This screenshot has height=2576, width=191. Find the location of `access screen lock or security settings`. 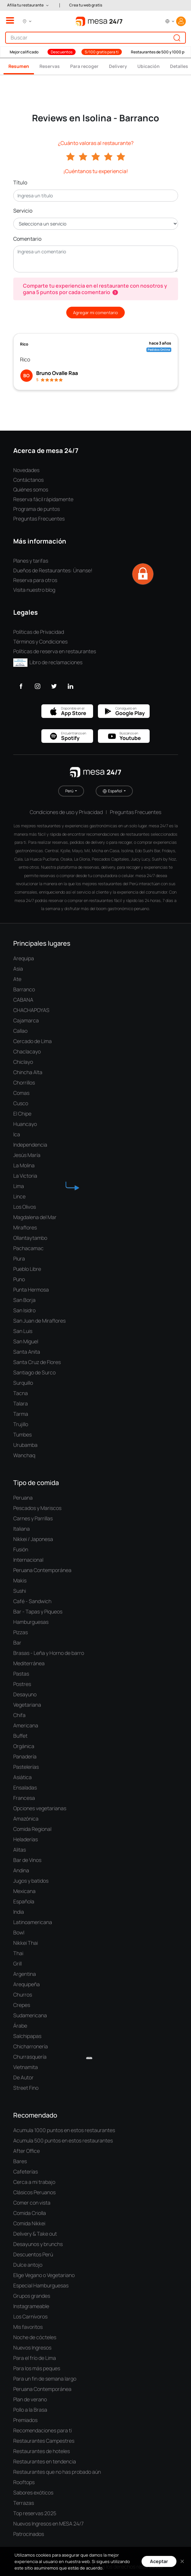

access screen lock or security settings is located at coordinates (143, 574).